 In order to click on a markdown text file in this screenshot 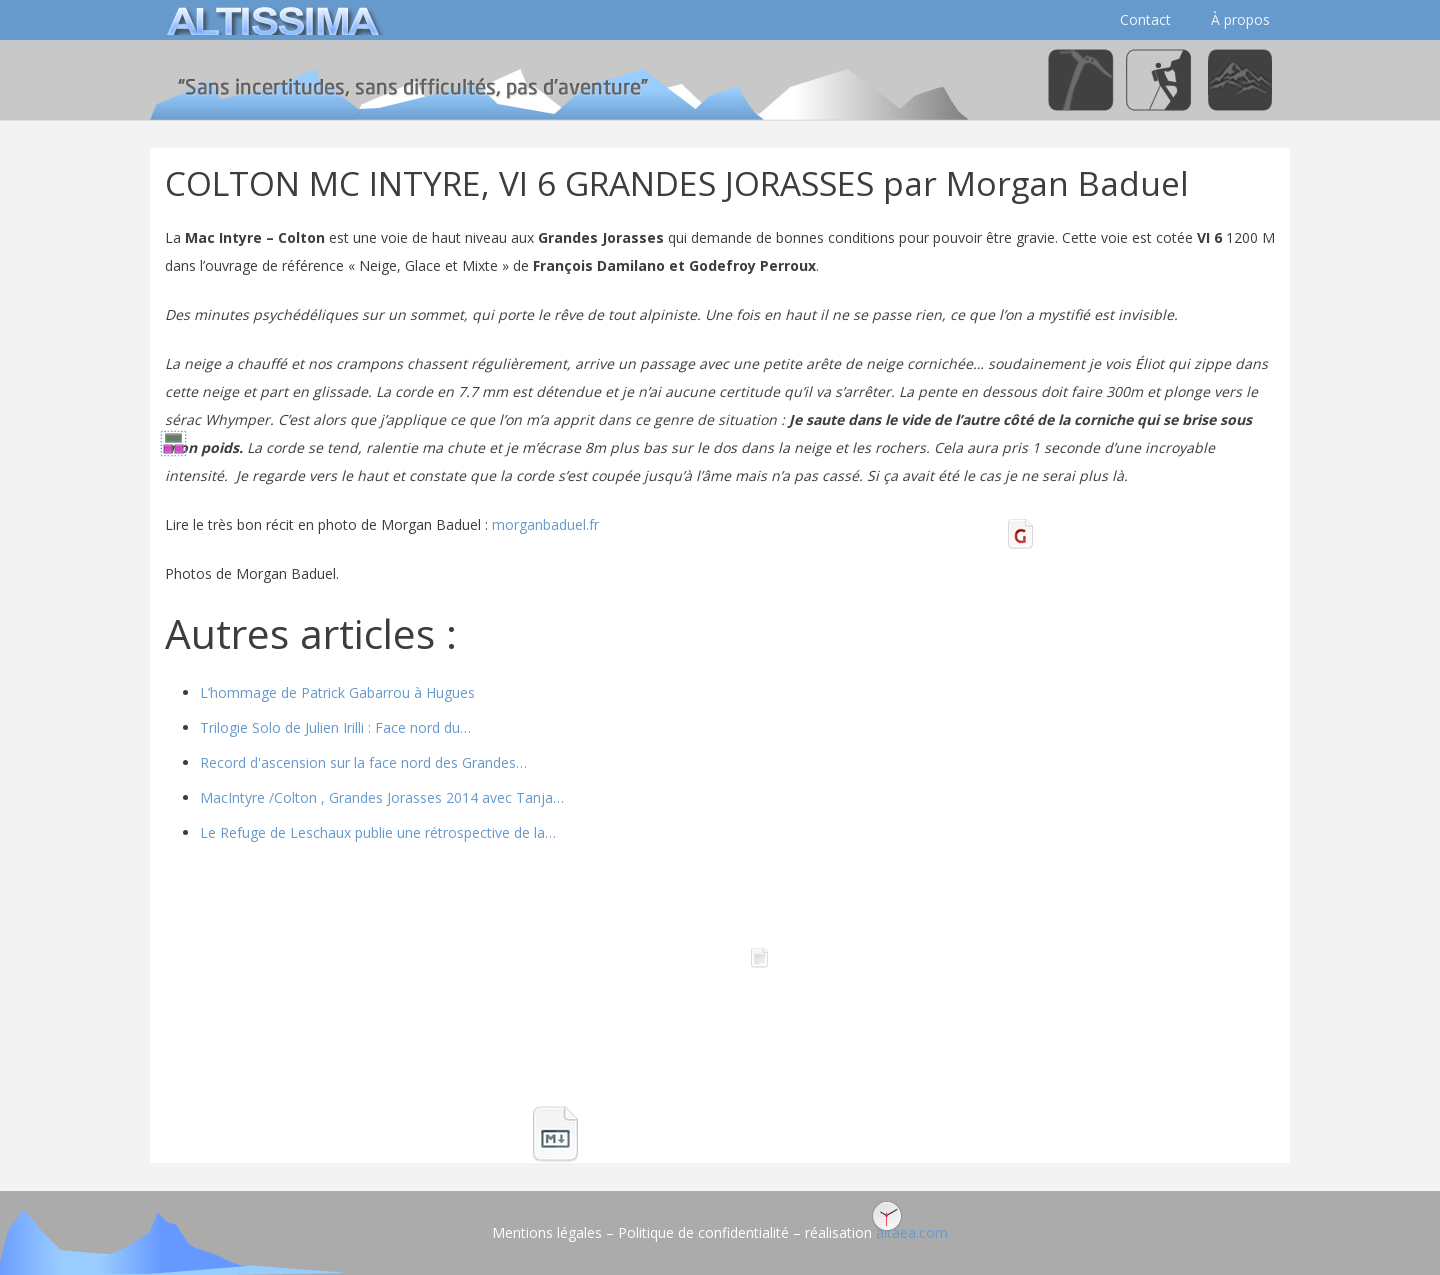, I will do `click(555, 1133)`.